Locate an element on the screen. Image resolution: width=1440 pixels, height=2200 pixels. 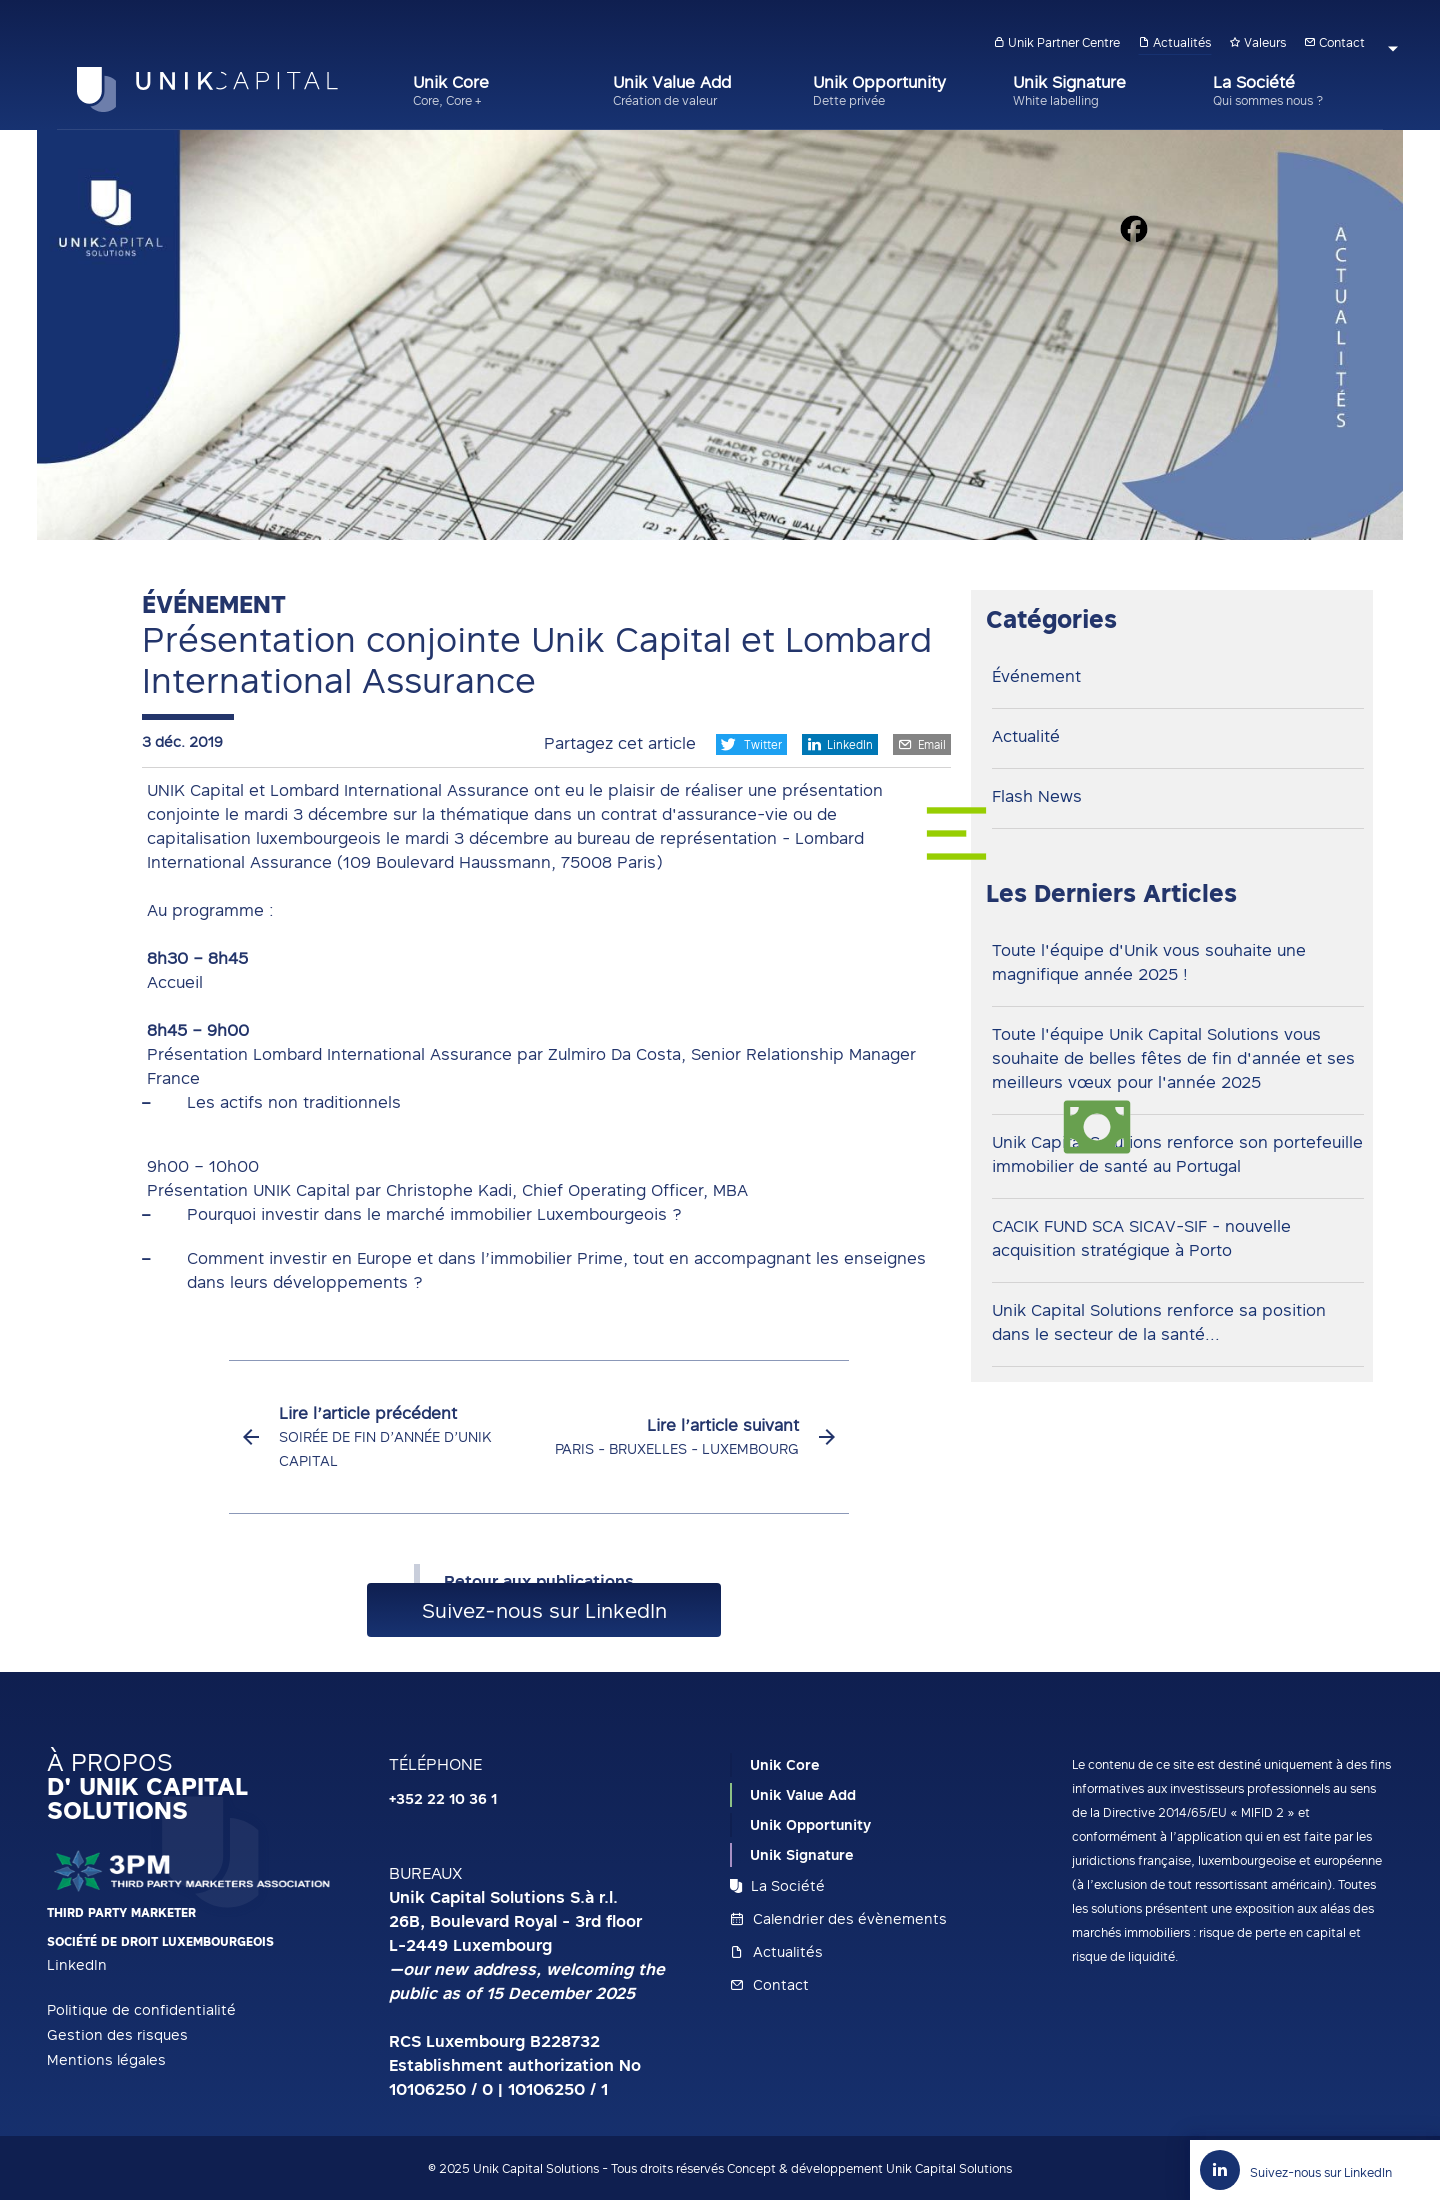
open navigation menu is located at coordinates (956, 833).